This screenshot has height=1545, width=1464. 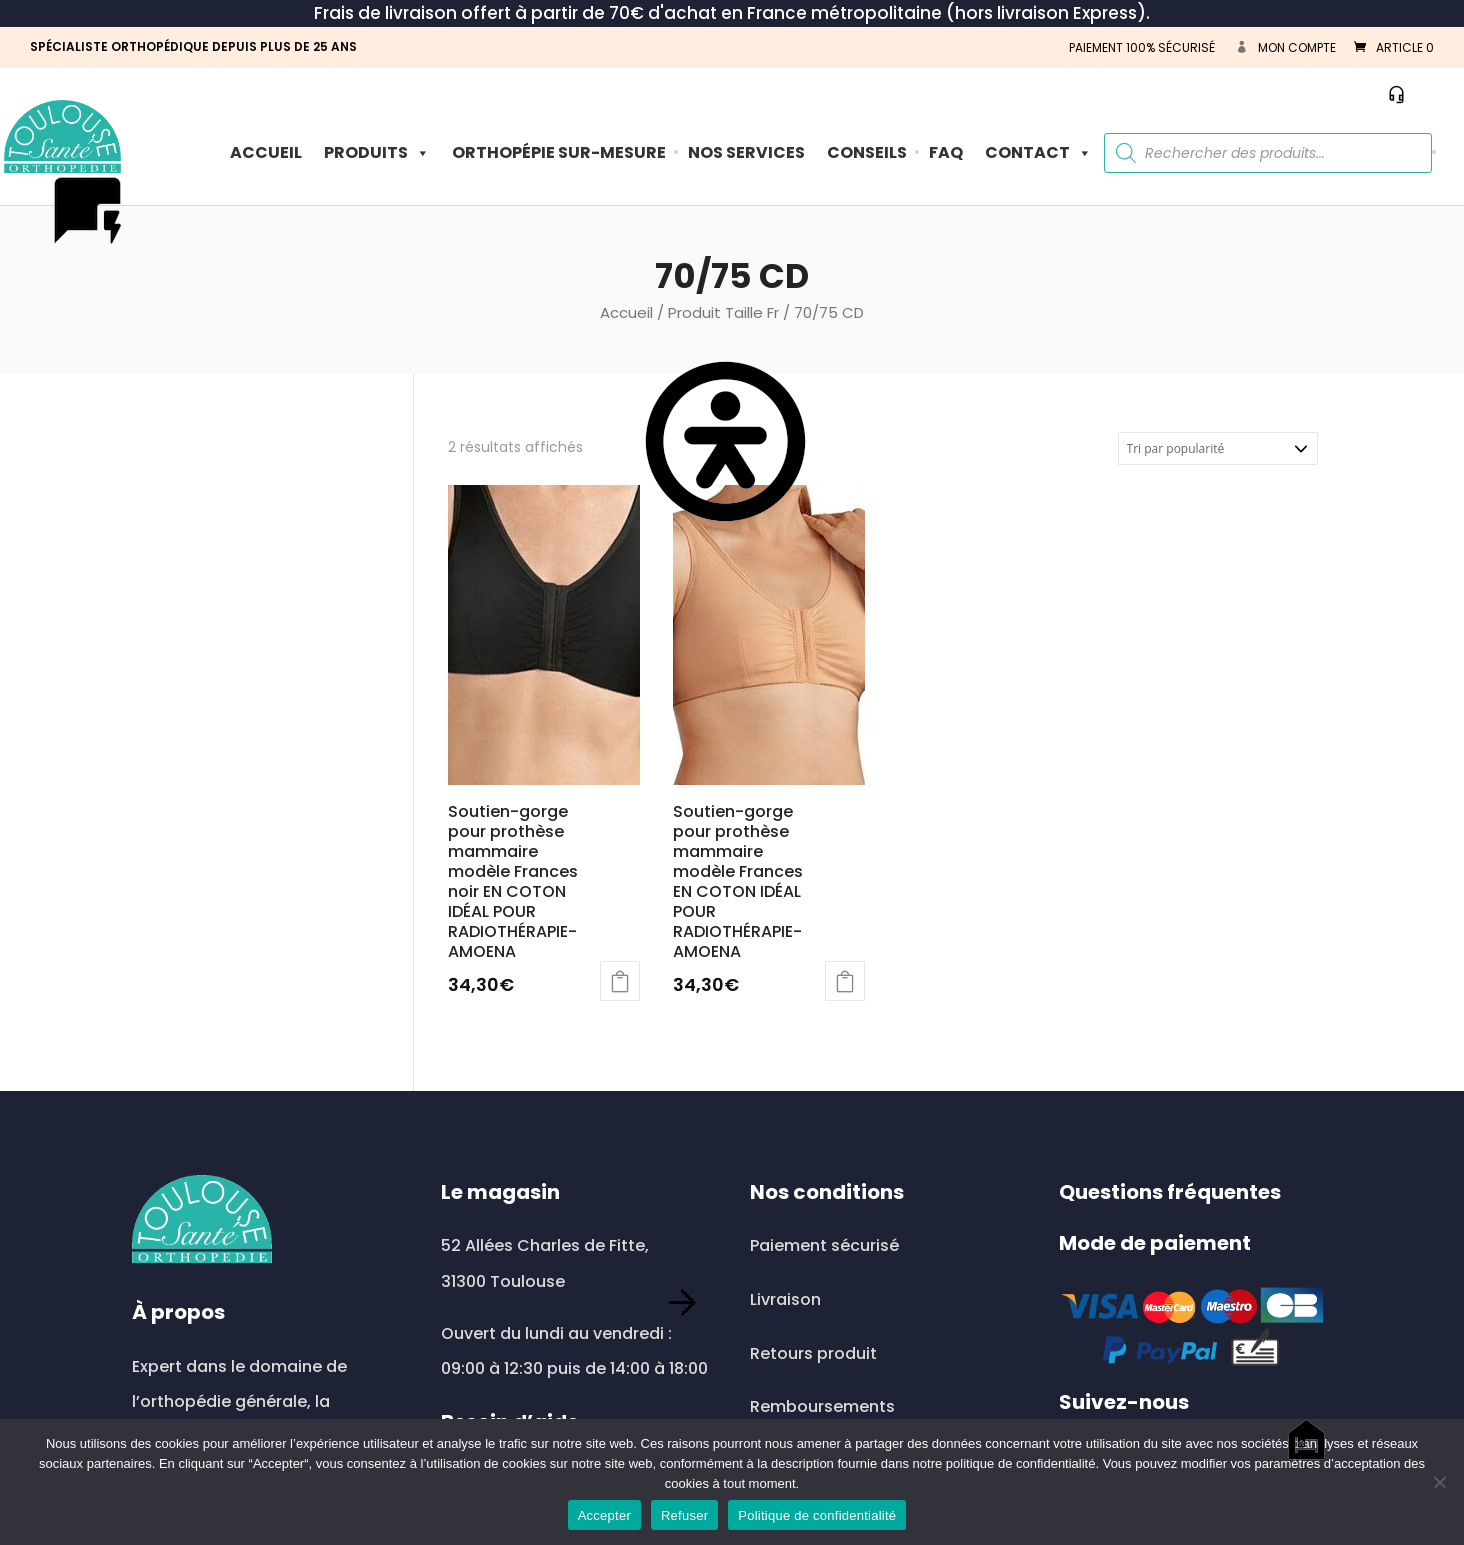 What do you see at coordinates (87, 210) in the screenshot?
I see `send a quick reply to a message` at bounding box center [87, 210].